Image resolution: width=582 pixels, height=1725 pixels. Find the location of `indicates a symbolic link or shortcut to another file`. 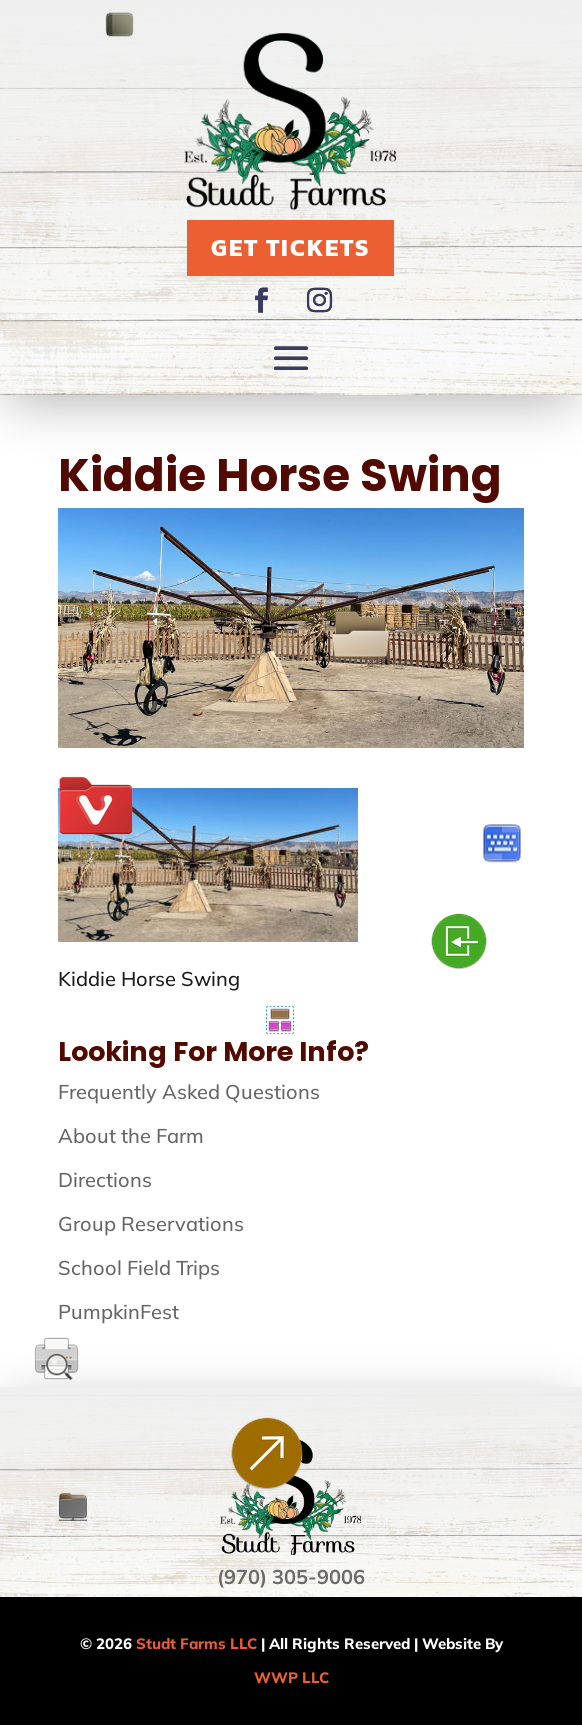

indicates a symbolic link or shortcut to another file is located at coordinates (267, 1453).